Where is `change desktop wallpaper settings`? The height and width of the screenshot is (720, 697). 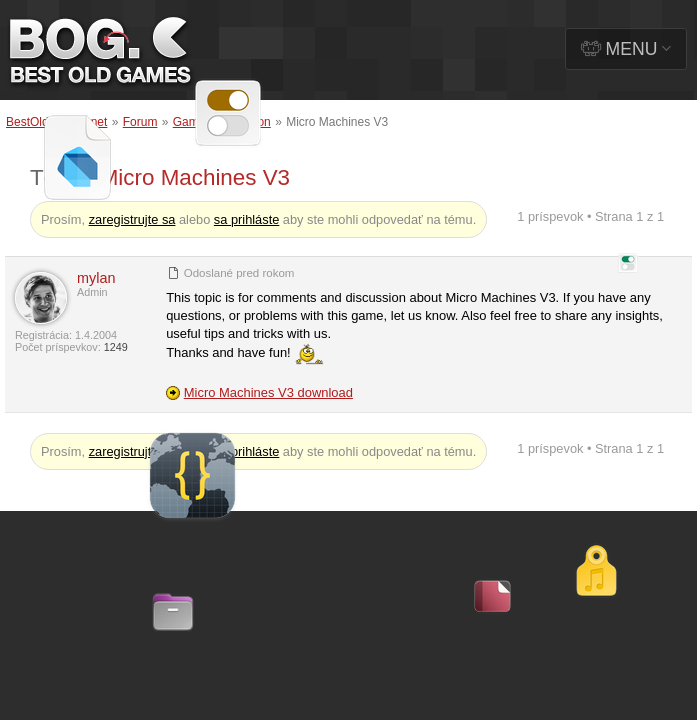
change desktop wallpaper settings is located at coordinates (492, 595).